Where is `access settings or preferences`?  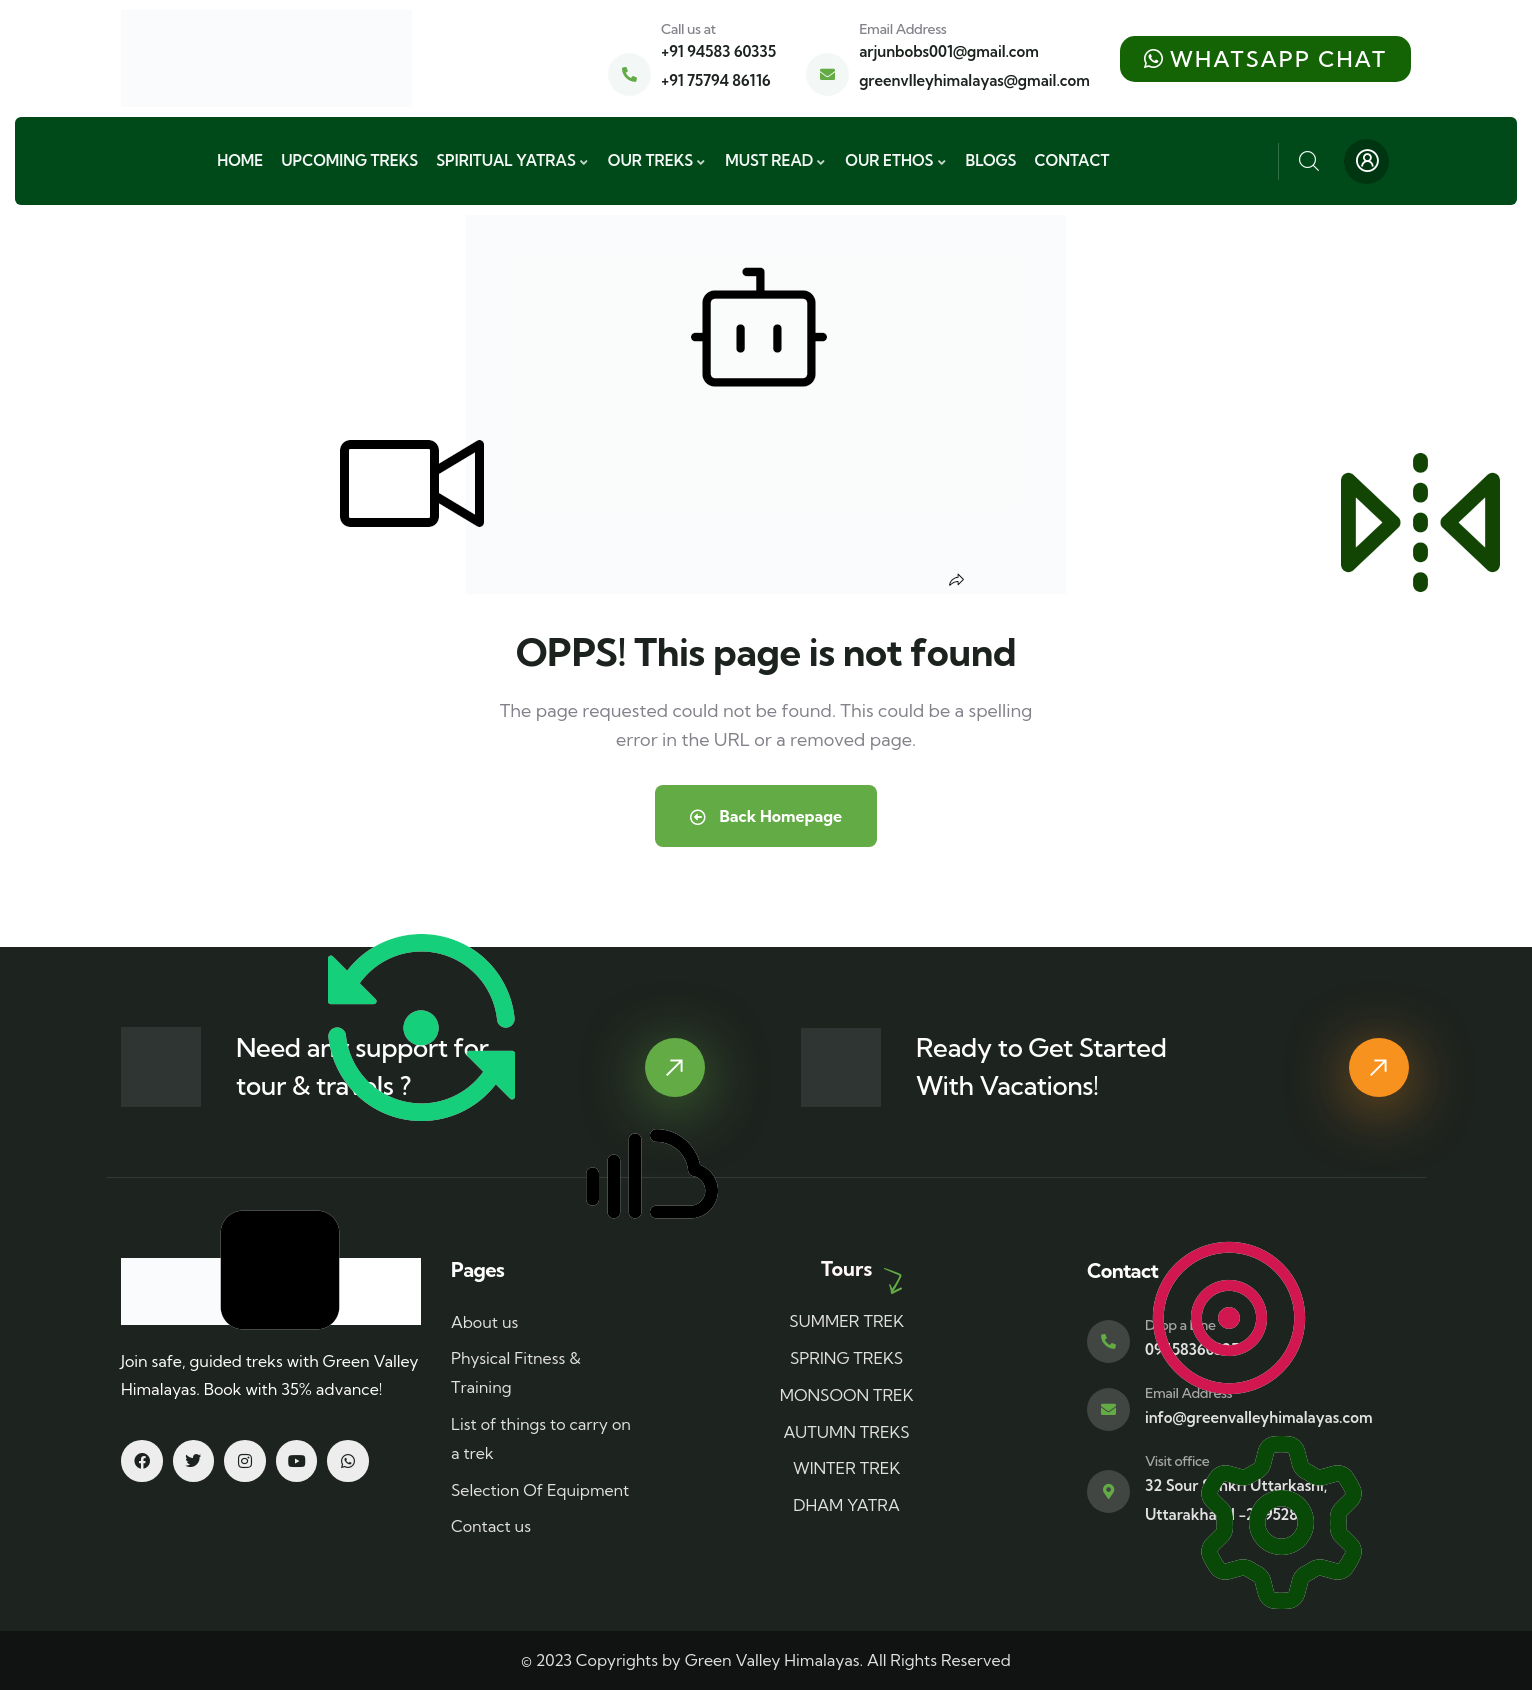 access settings or preferences is located at coordinates (1281, 1522).